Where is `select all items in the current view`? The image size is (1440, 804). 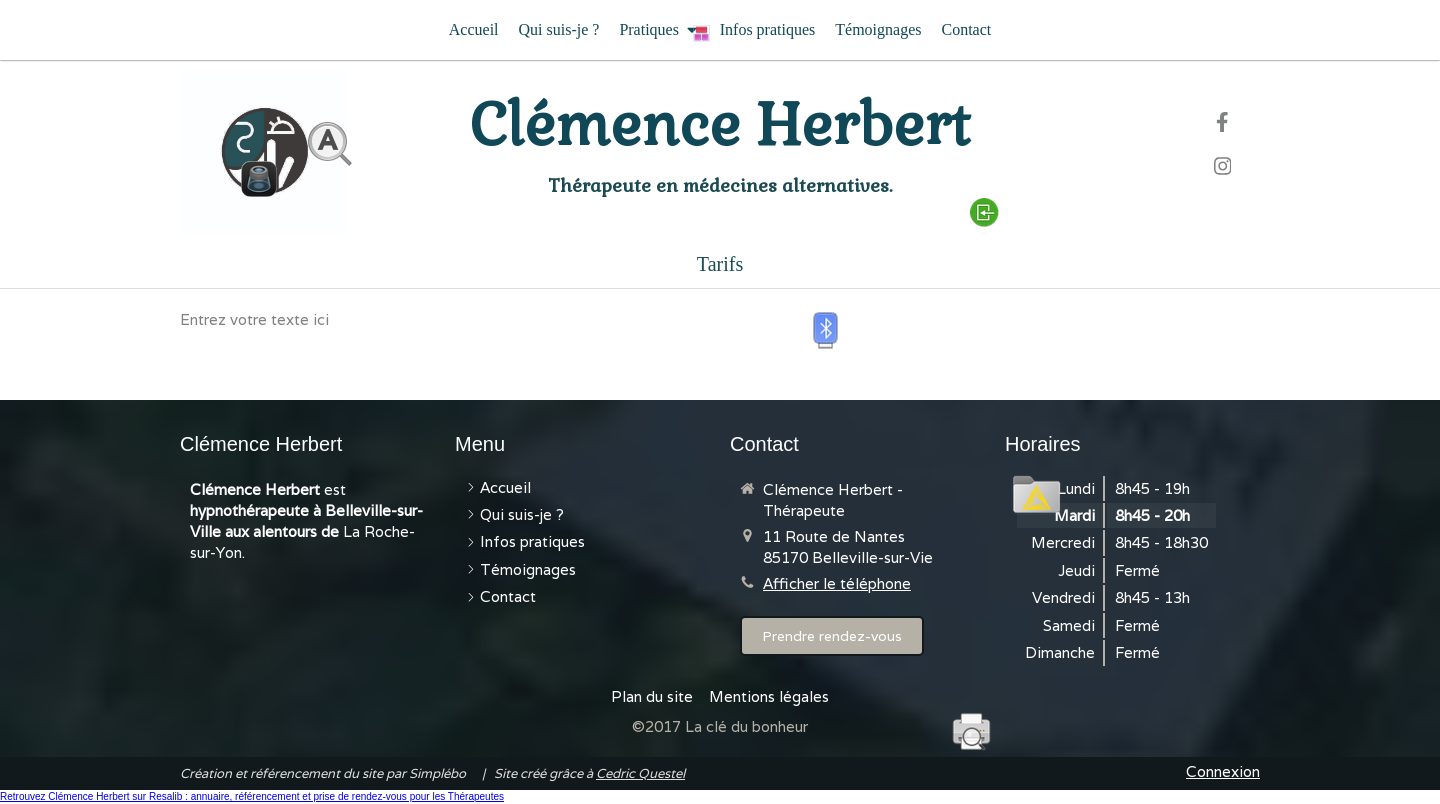 select all items in the current view is located at coordinates (701, 33).